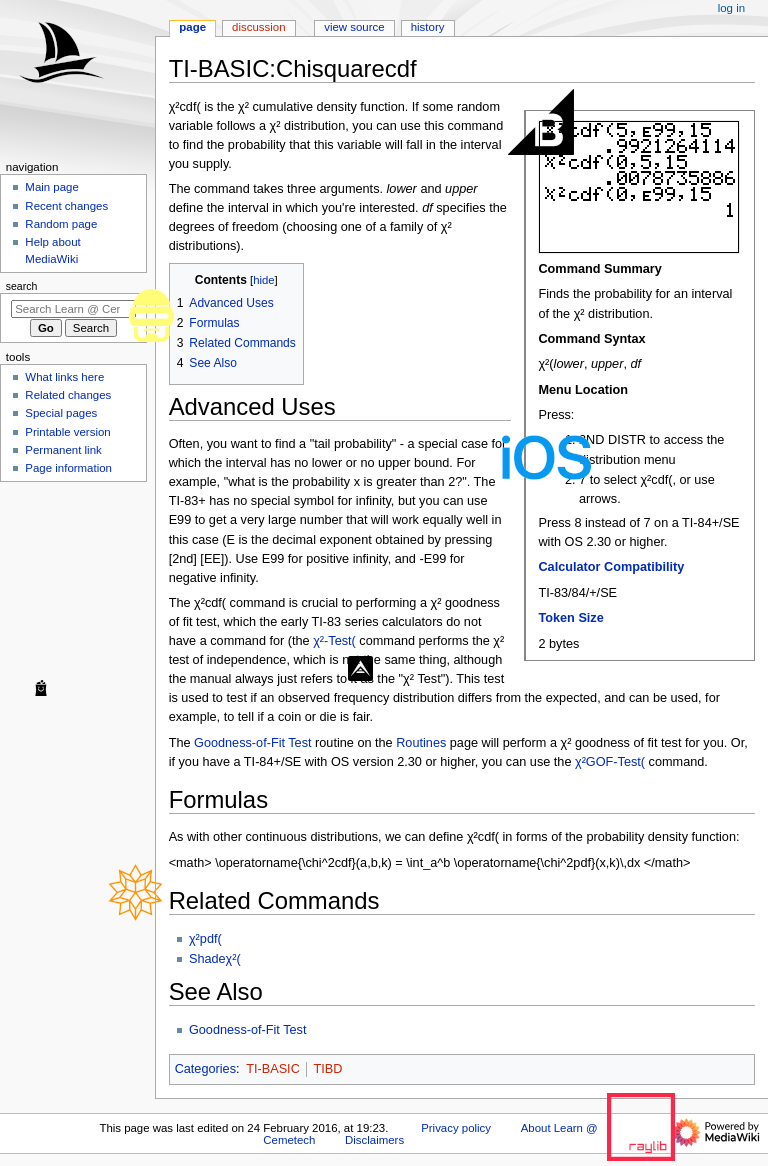 This screenshot has width=768, height=1166. I want to click on open wolfram alpha, so click(135, 892).